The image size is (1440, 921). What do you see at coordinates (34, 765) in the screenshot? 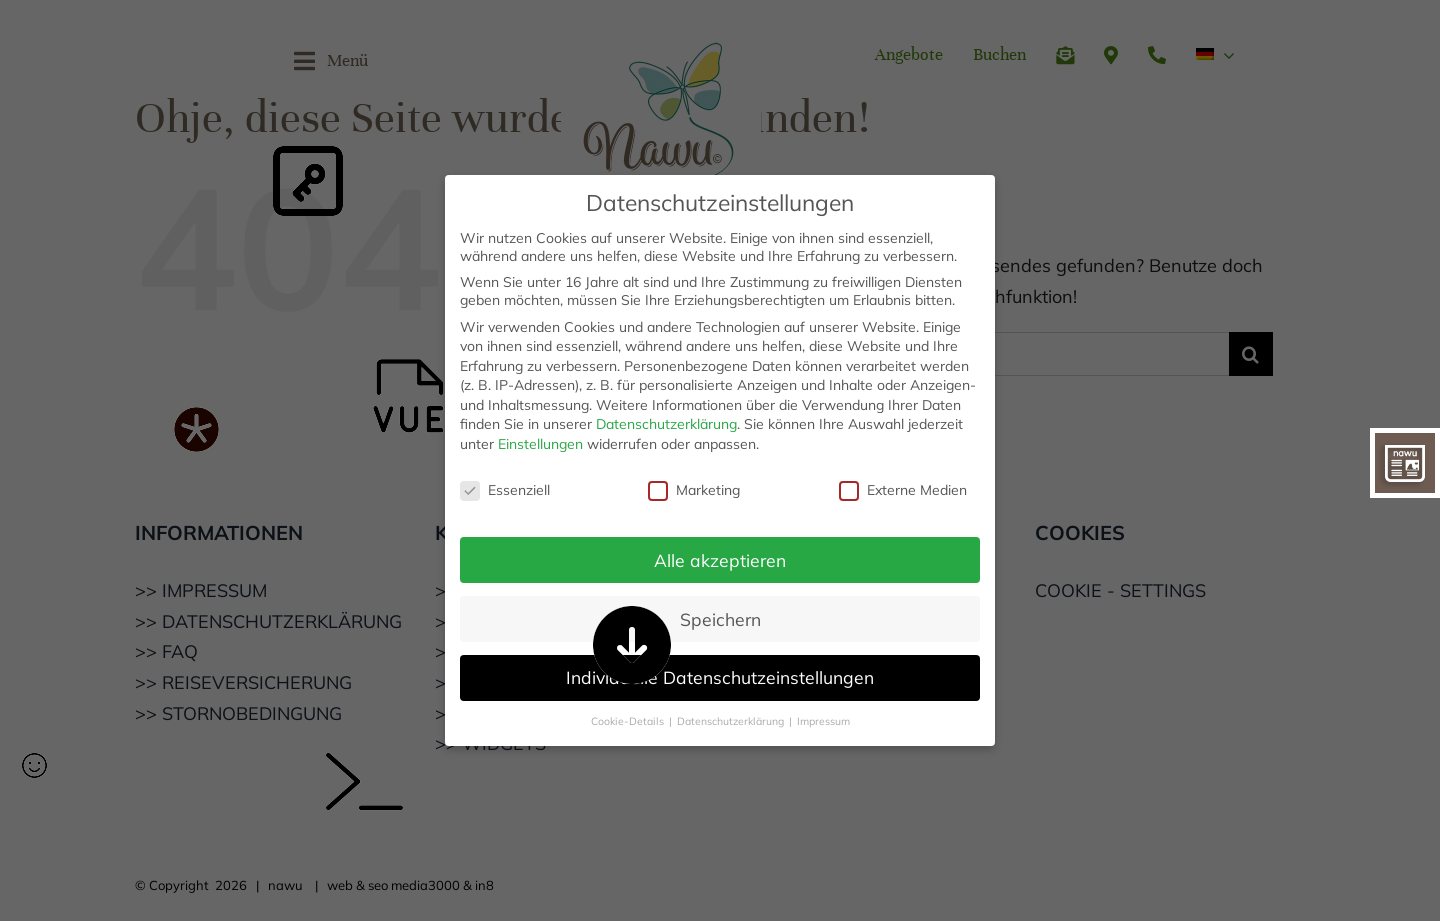
I see `add an emoji or reaction` at bounding box center [34, 765].